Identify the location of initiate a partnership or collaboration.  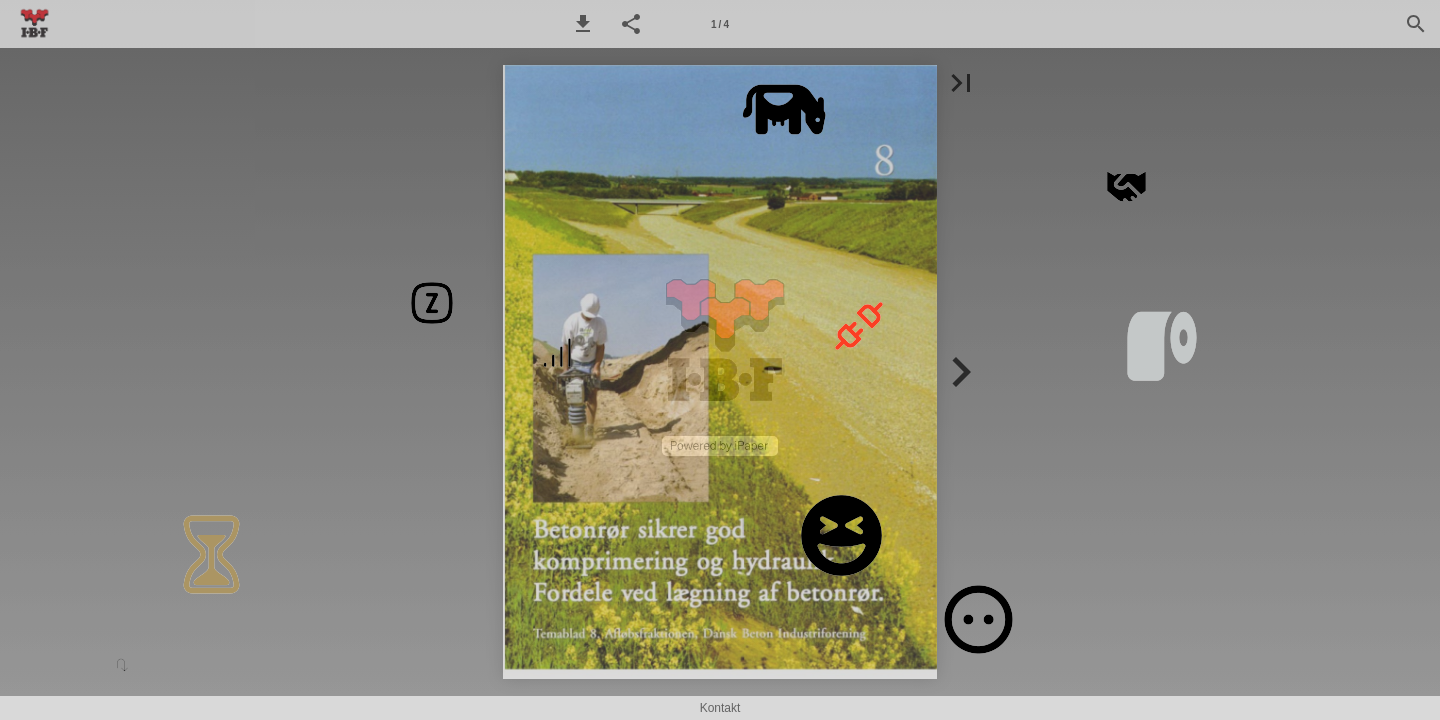
(1126, 186).